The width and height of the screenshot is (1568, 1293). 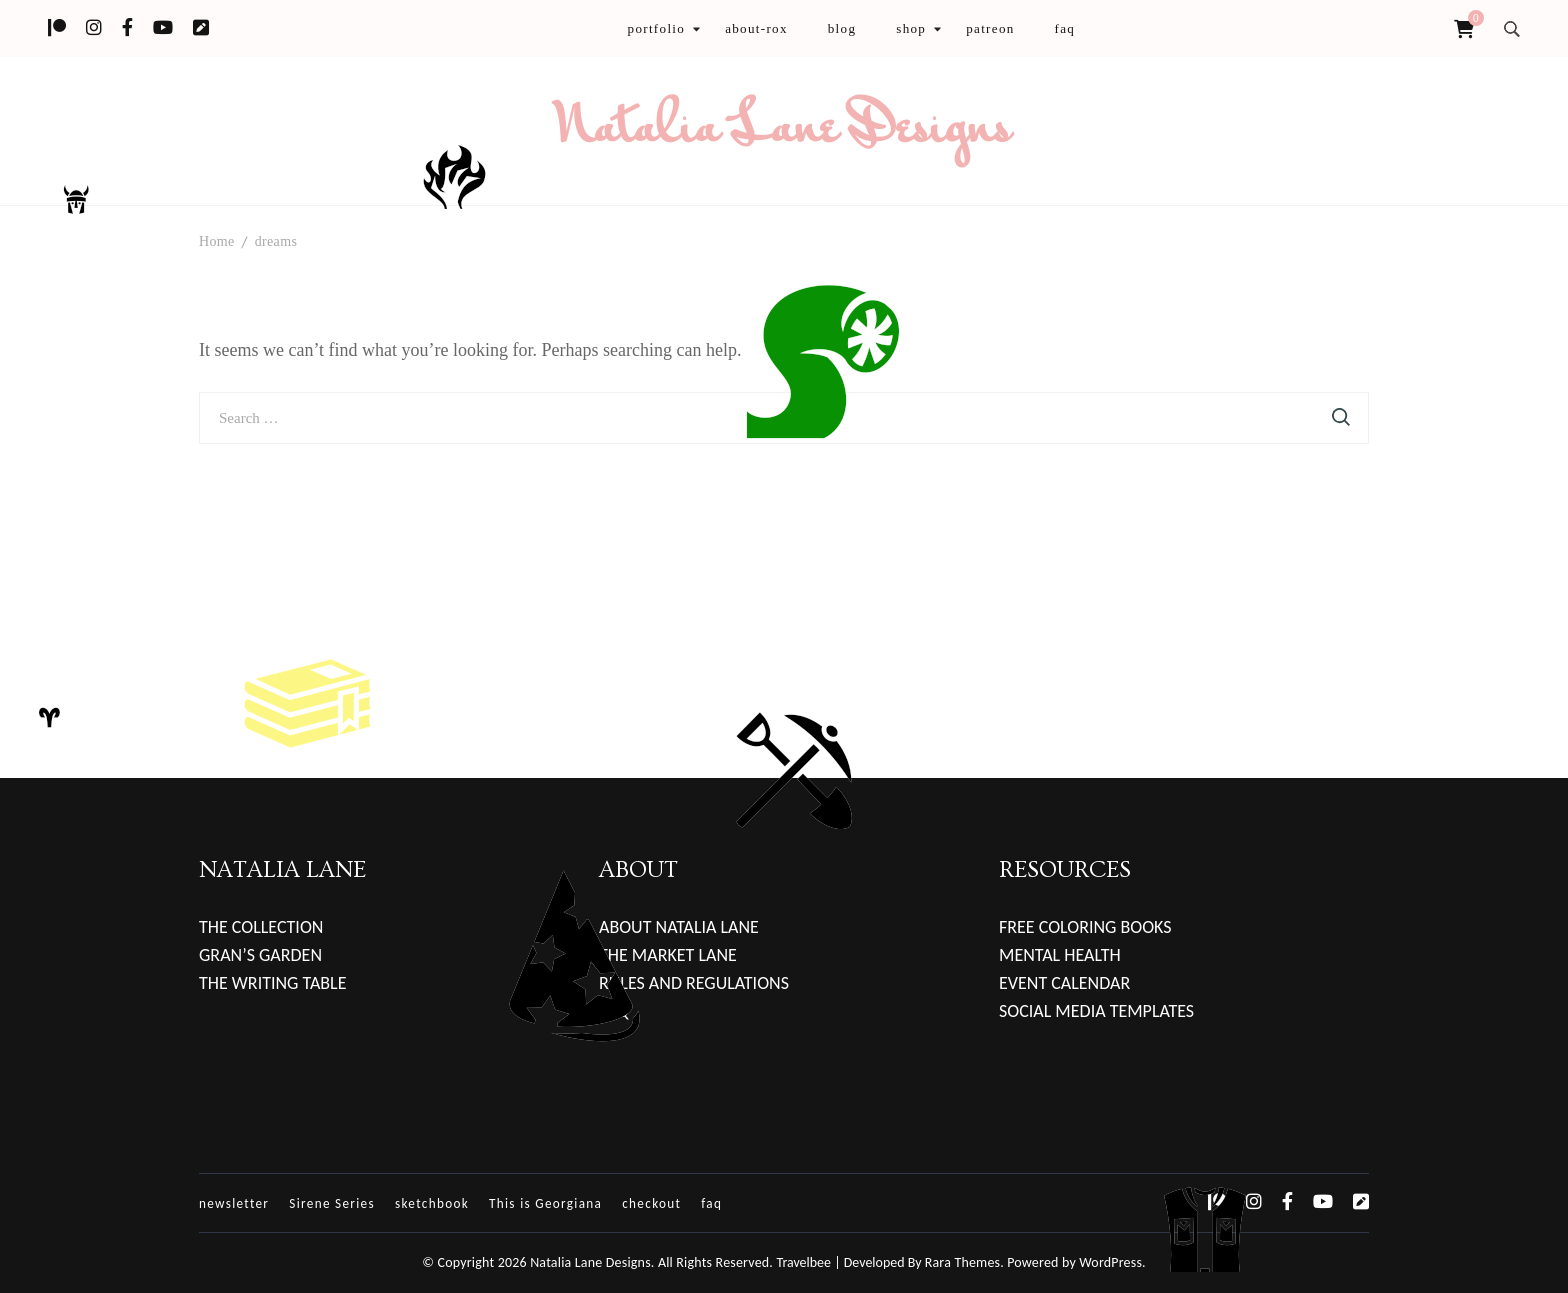 I want to click on access your library or book collection, so click(x=307, y=703).